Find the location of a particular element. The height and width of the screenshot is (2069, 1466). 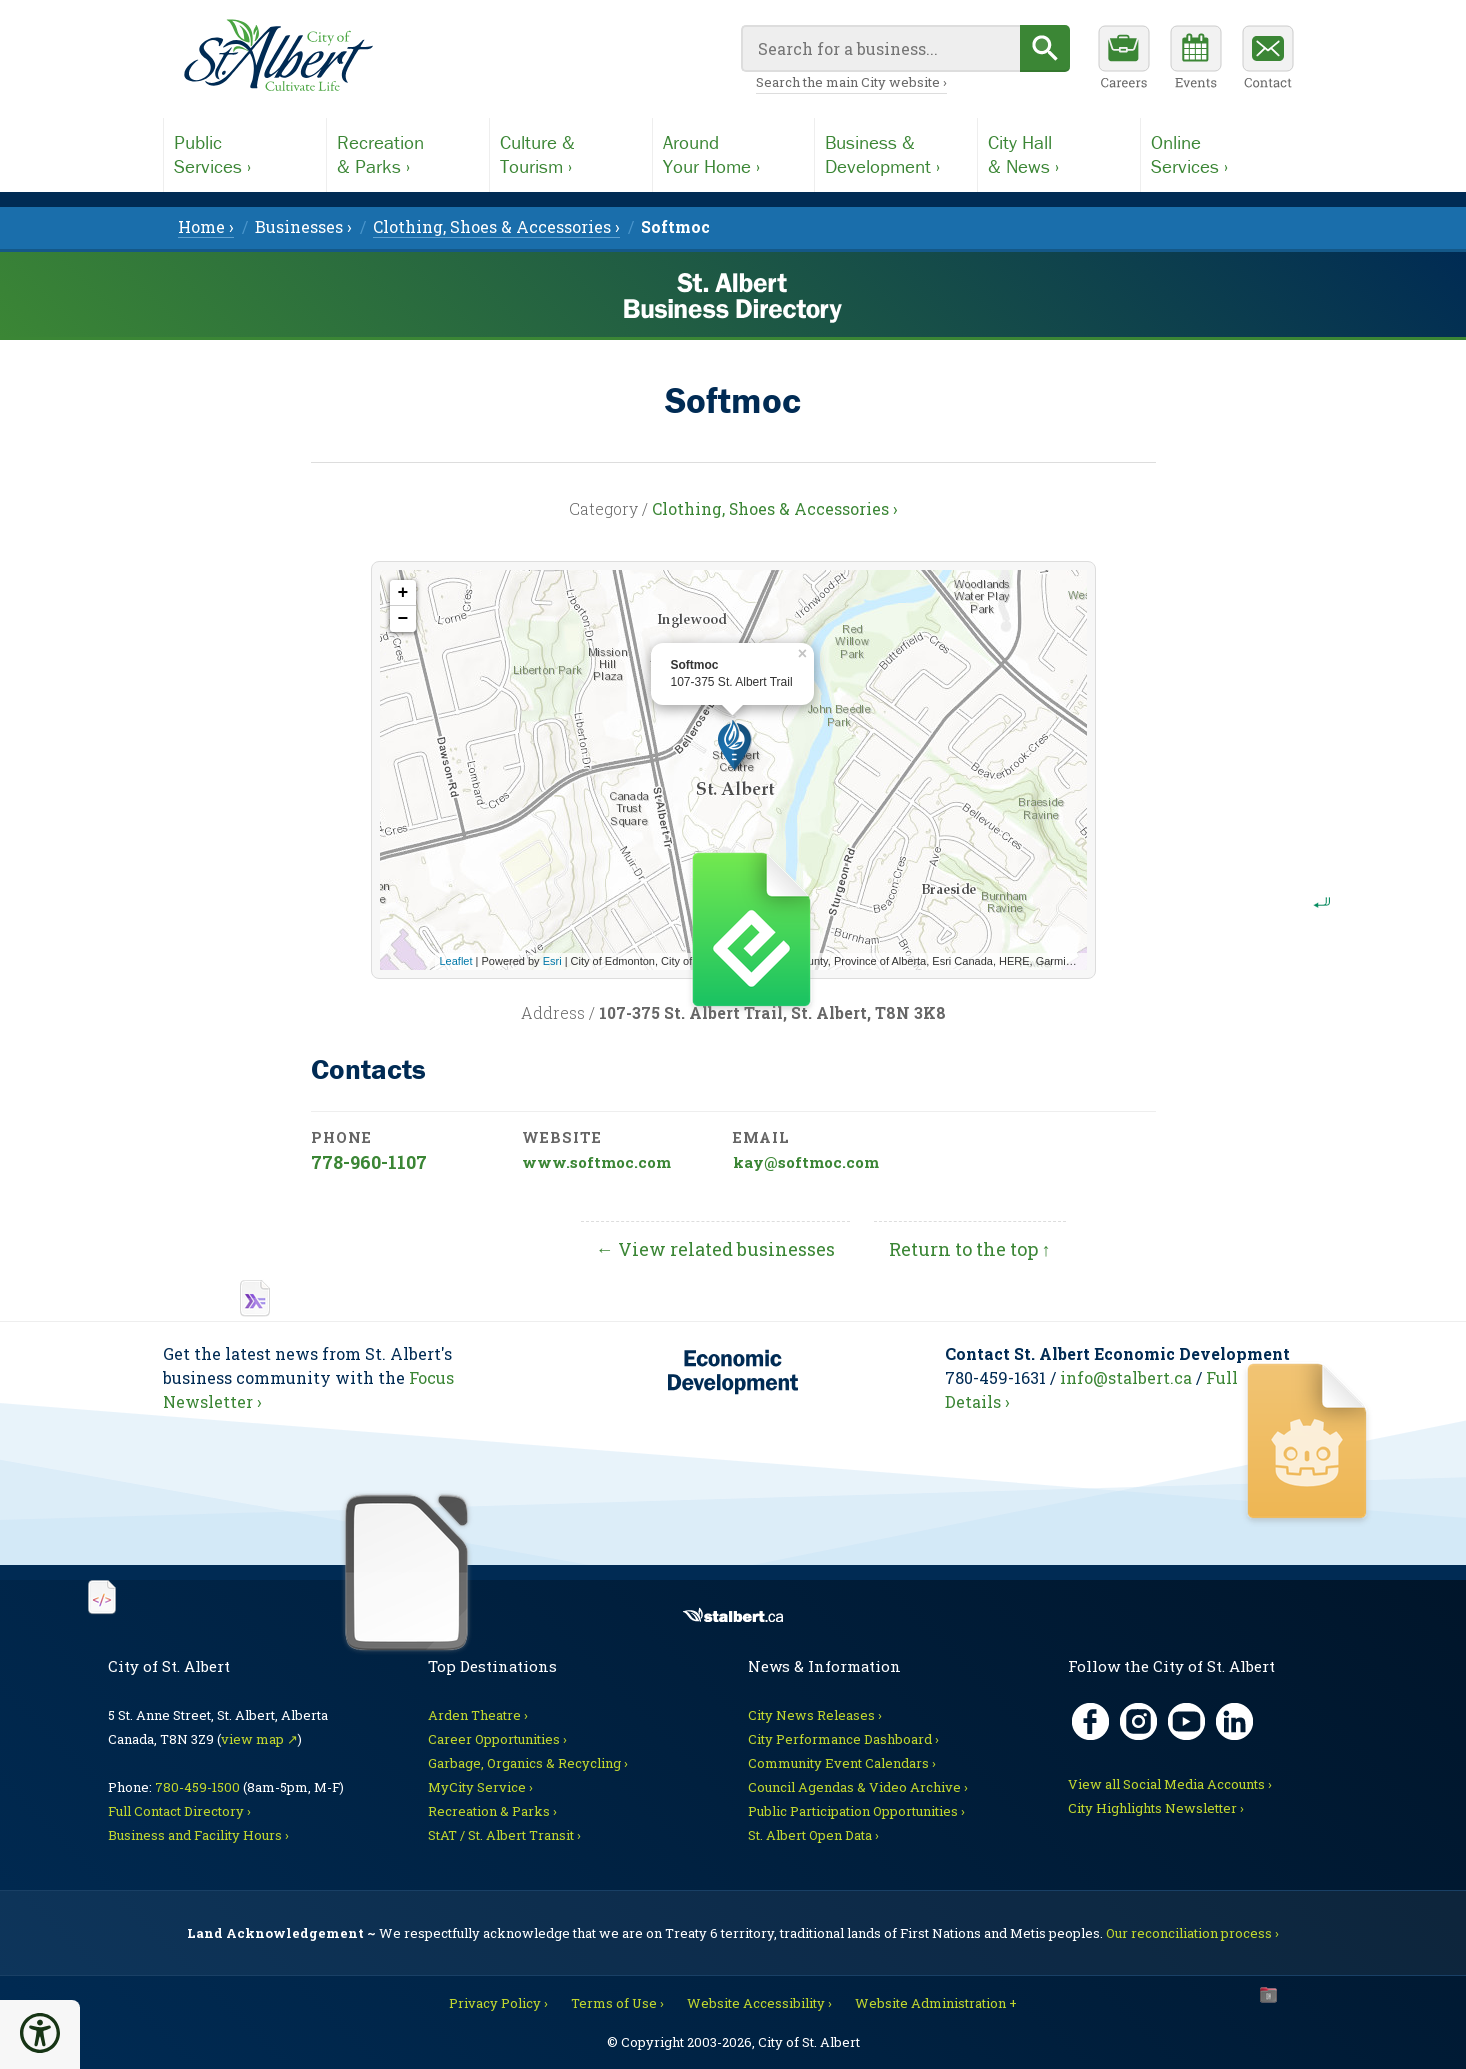

open LibreOffice suite is located at coordinates (406, 1572).